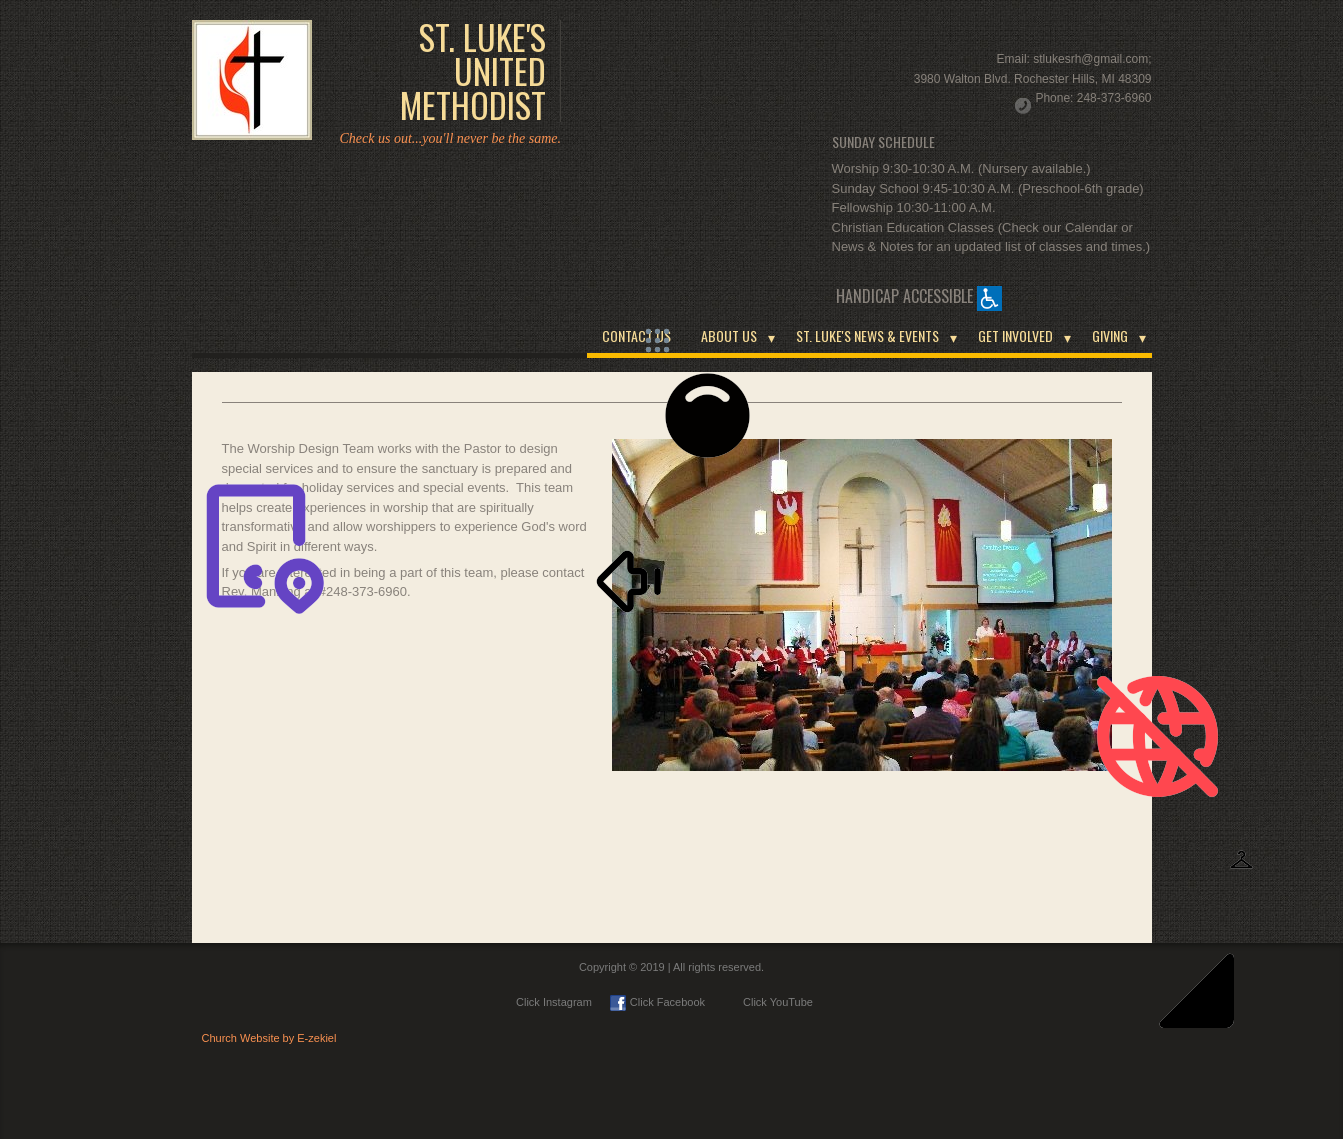 The height and width of the screenshot is (1139, 1343). What do you see at coordinates (256, 546) in the screenshot?
I see `set tablet as pinned location device` at bounding box center [256, 546].